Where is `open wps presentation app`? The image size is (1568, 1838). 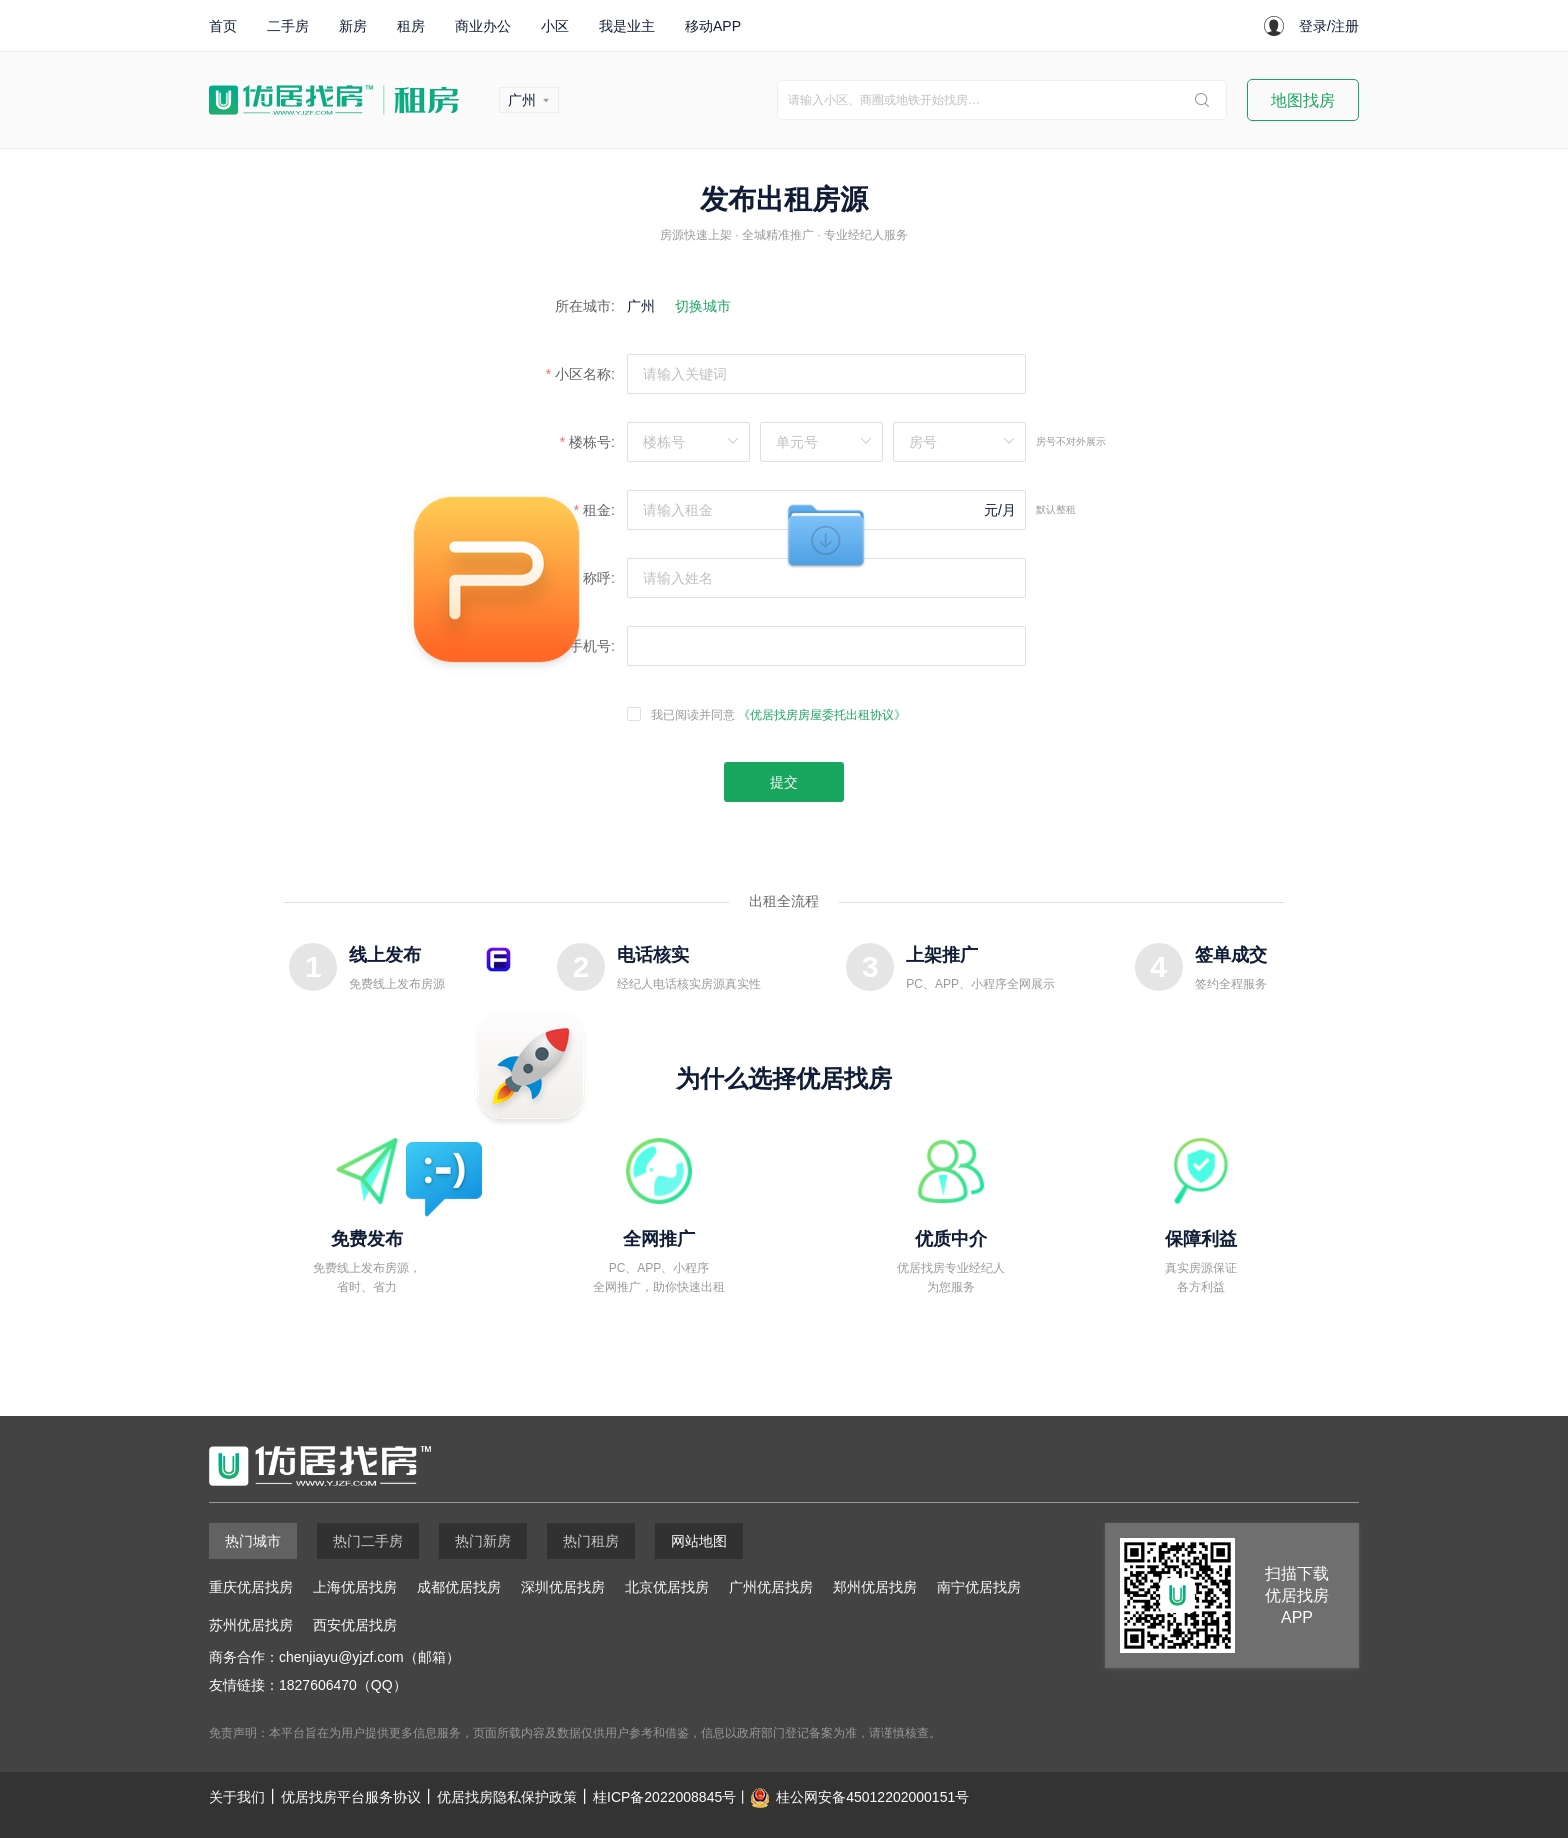
open wps presentation app is located at coordinates (496, 579).